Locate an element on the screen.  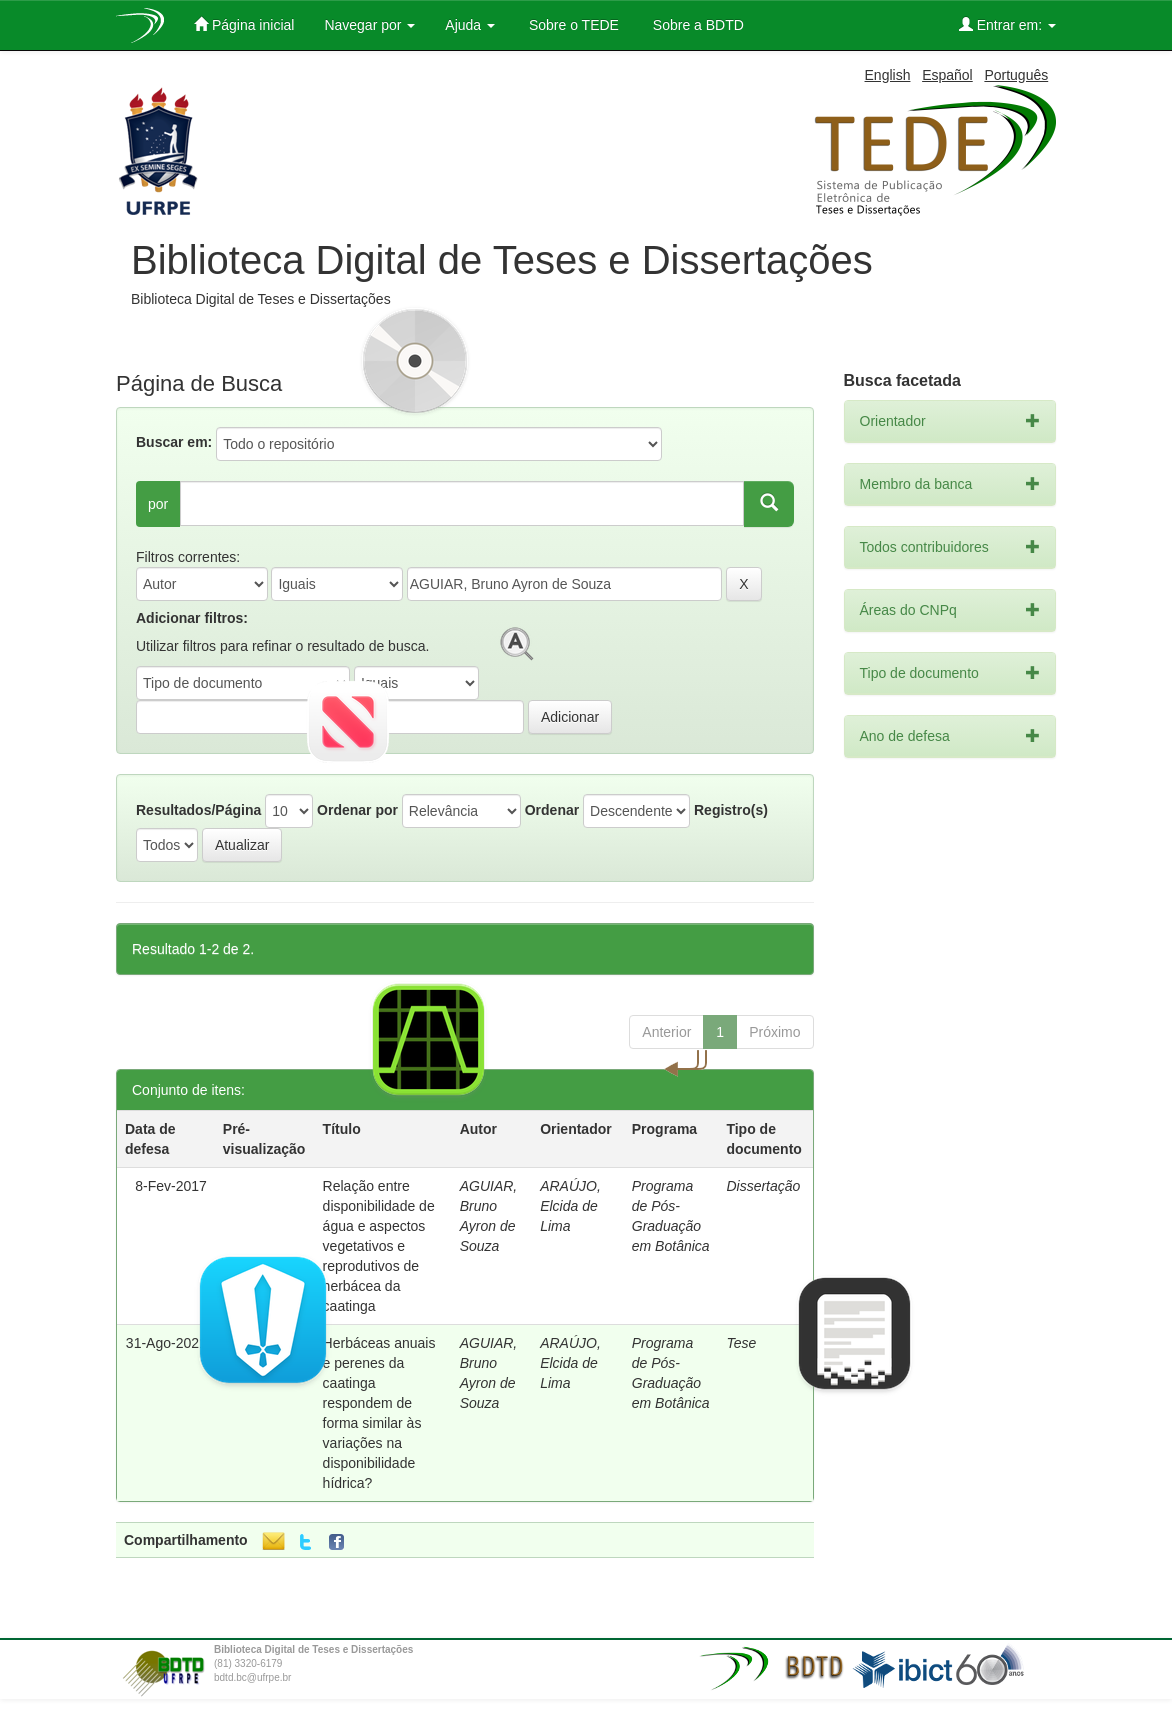
open heroic games launcher is located at coordinates (263, 1320).